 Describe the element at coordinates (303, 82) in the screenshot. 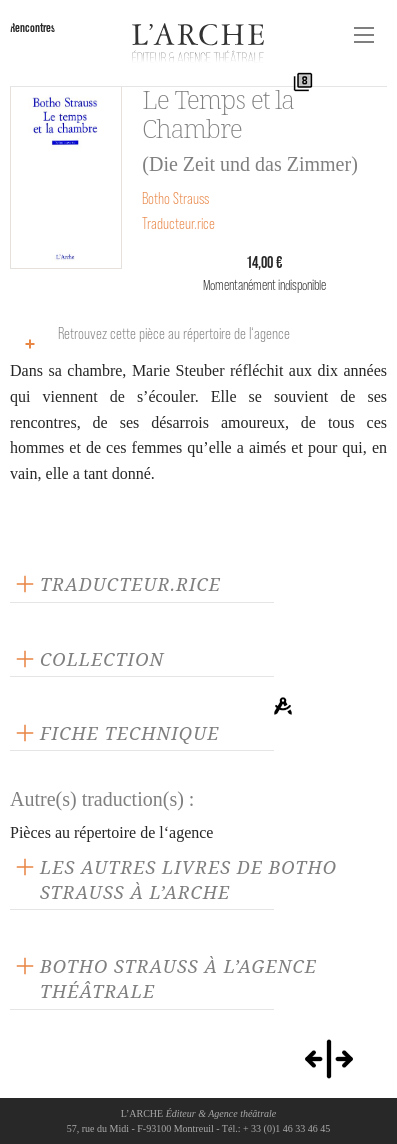

I see `view photo filter number 8` at that location.